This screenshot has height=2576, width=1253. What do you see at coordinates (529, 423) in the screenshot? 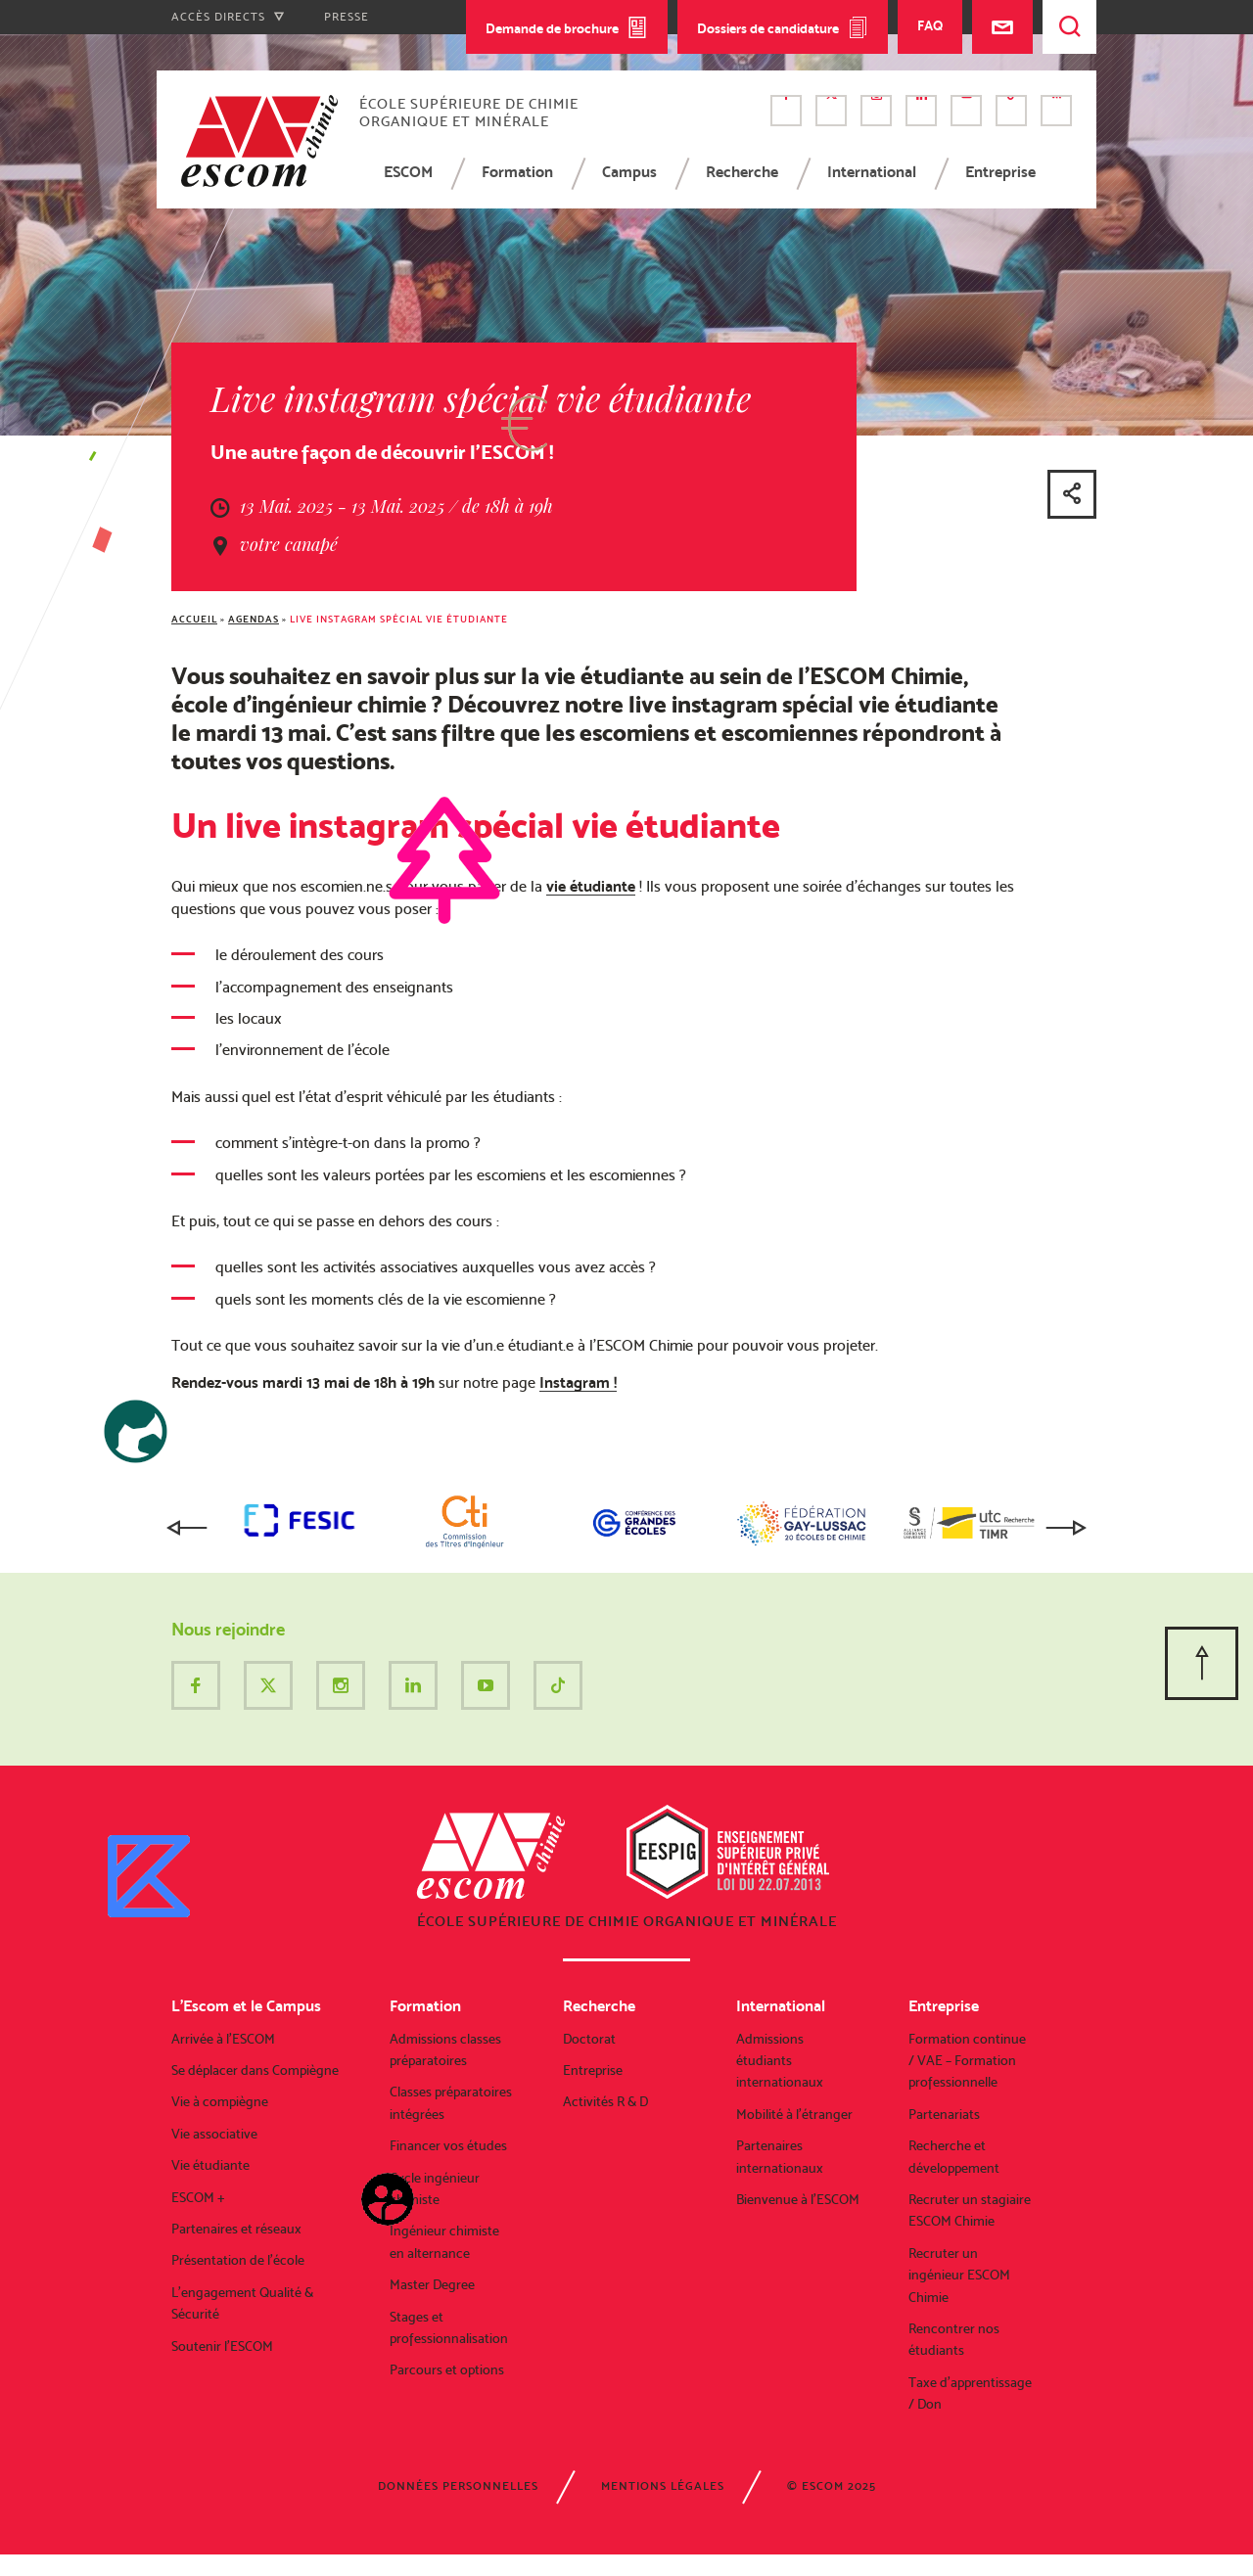
I see `view amount in euros` at bounding box center [529, 423].